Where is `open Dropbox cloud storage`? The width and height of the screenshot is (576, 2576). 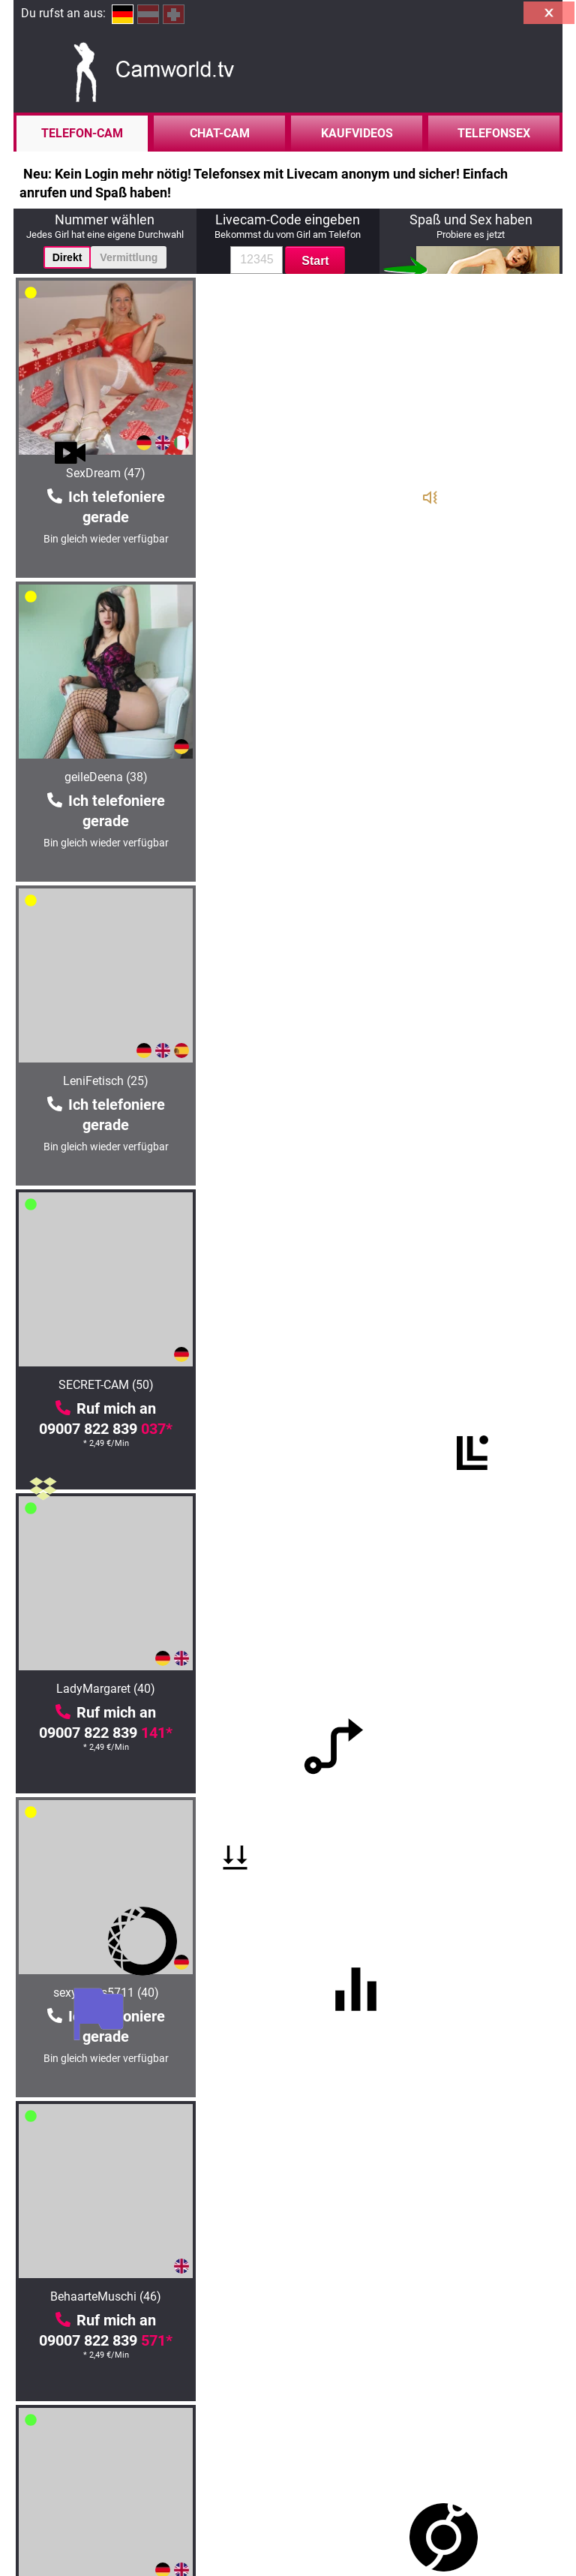 open Dropbox cloud storage is located at coordinates (43, 1487).